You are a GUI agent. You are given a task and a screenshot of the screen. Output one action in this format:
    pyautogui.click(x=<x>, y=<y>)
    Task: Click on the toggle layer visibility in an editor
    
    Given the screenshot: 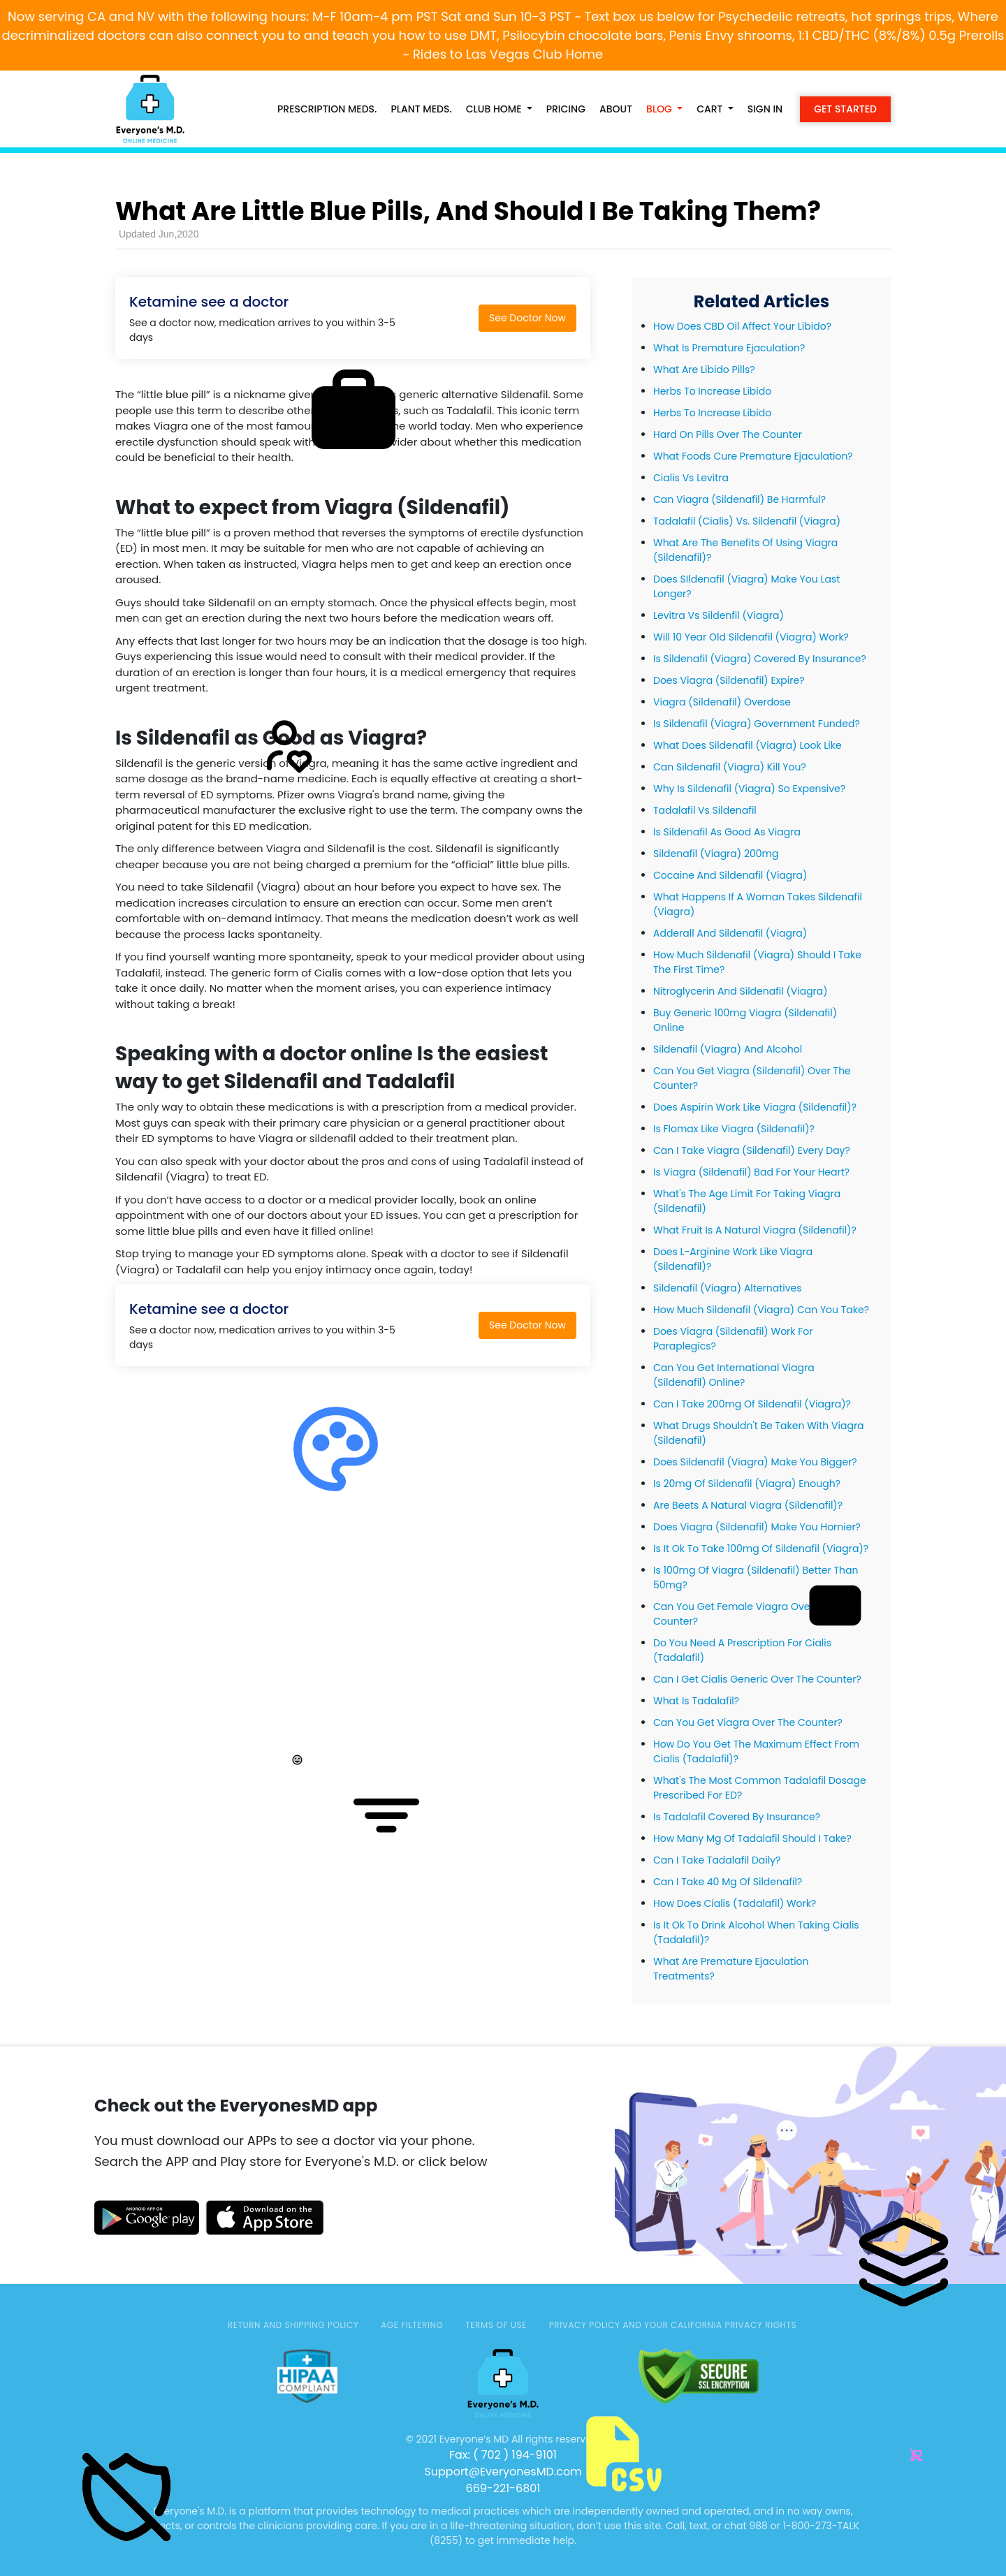 What is the action you would take?
    pyautogui.click(x=903, y=2262)
    